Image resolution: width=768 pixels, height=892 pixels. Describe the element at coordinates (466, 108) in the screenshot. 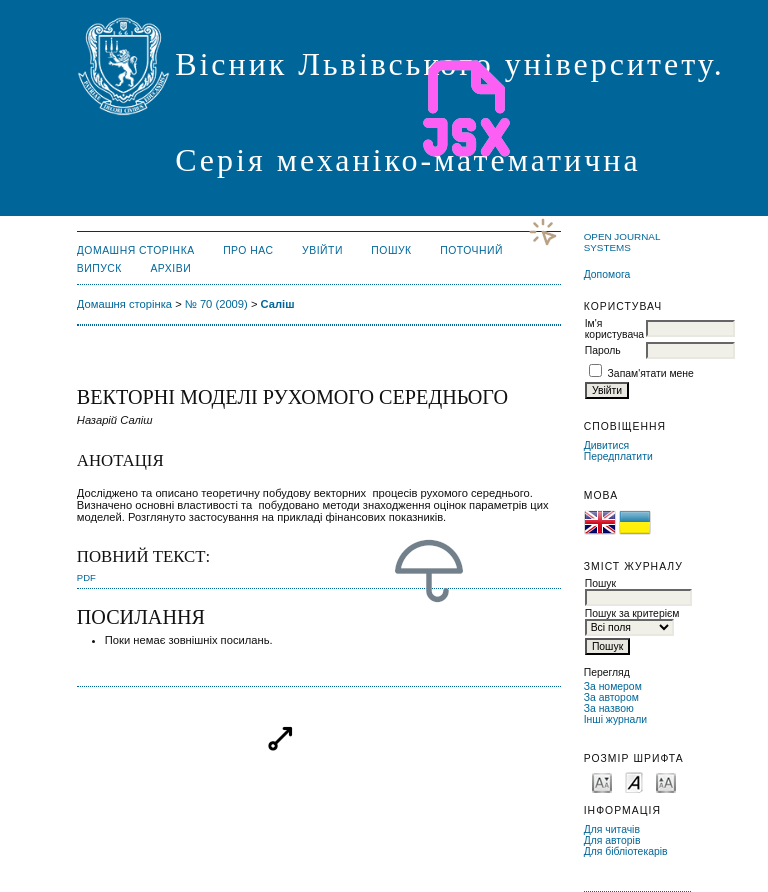

I see `indicates a JSX file type` at that location.